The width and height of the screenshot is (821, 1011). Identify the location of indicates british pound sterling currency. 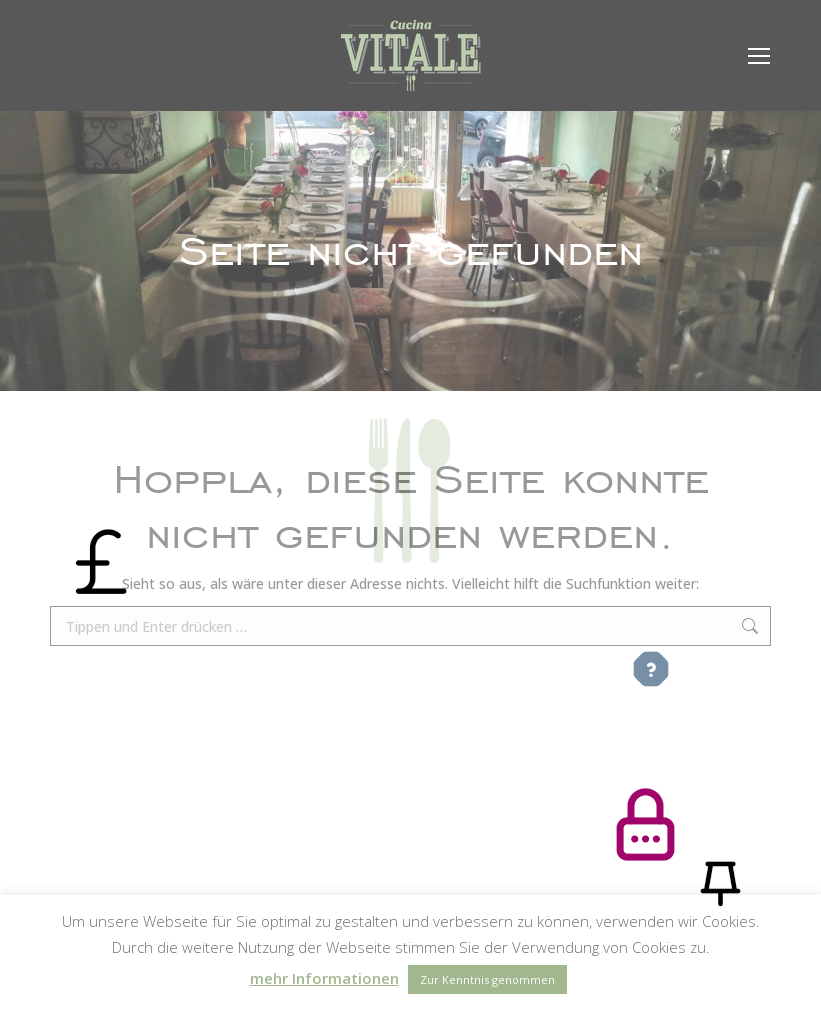
(104, 563).